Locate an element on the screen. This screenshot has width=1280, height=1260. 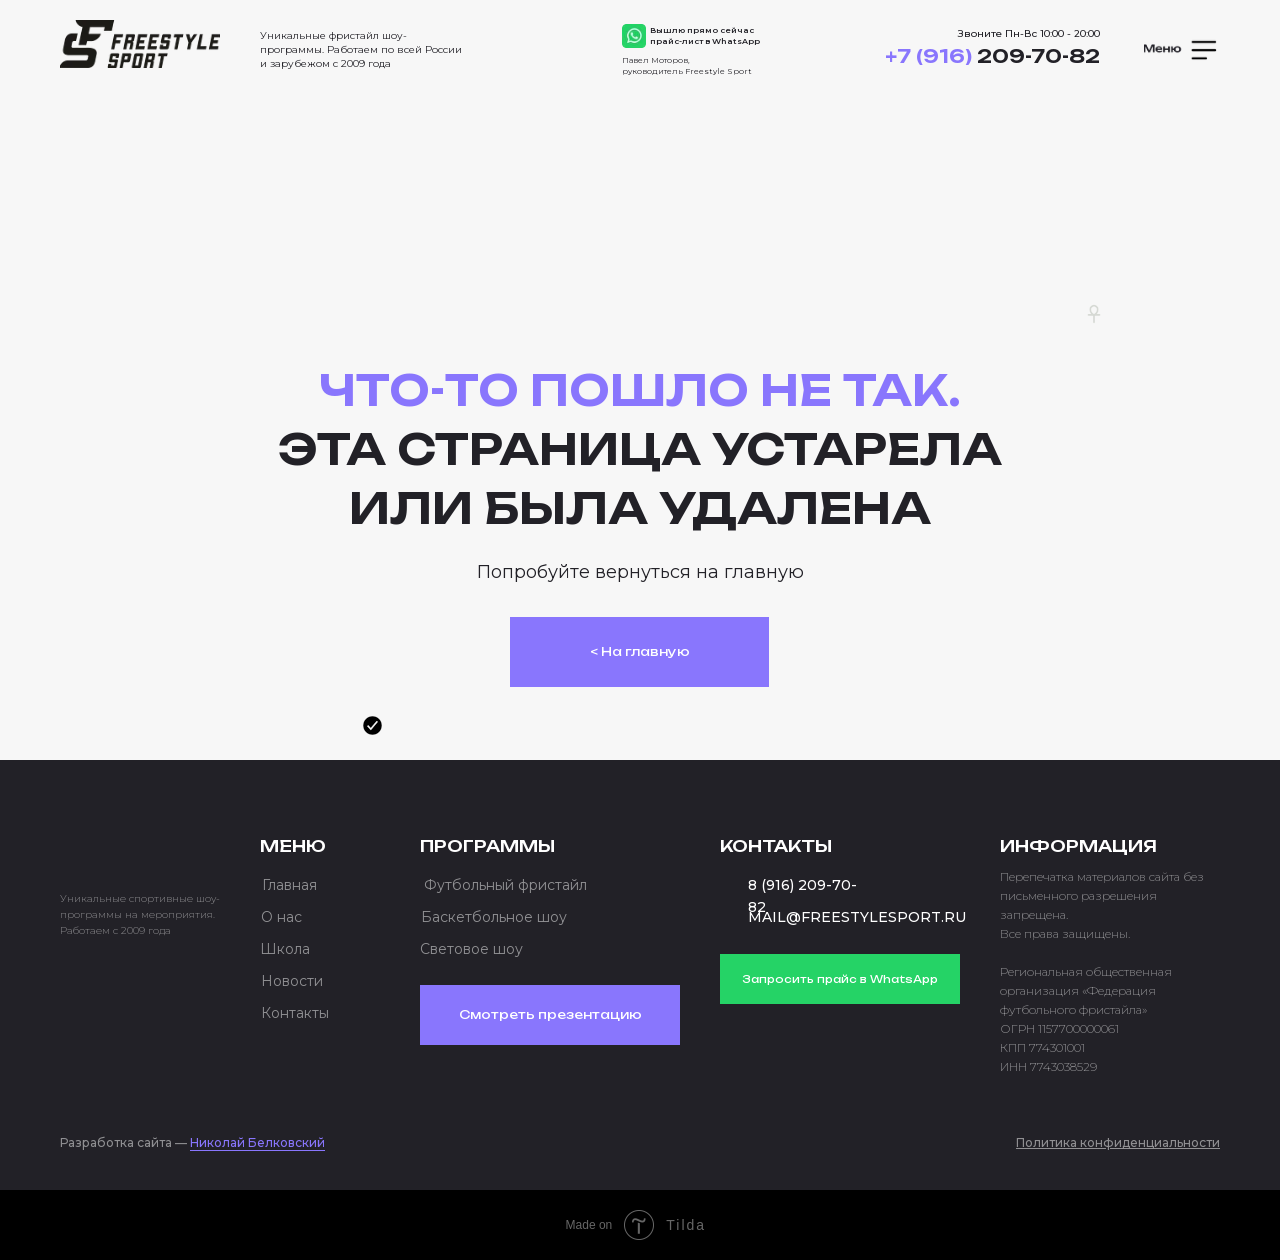
symbol representing life or immortality is located at coordinates (1094, 314).